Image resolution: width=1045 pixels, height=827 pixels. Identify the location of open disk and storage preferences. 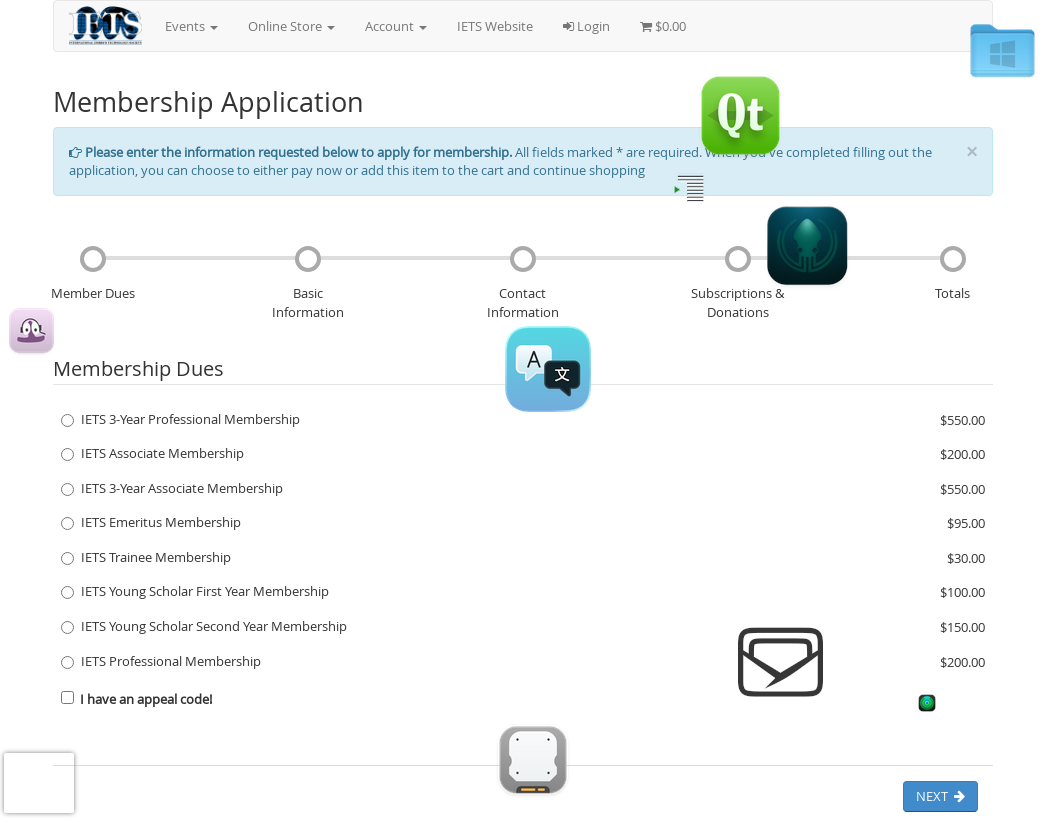
(533, 761).